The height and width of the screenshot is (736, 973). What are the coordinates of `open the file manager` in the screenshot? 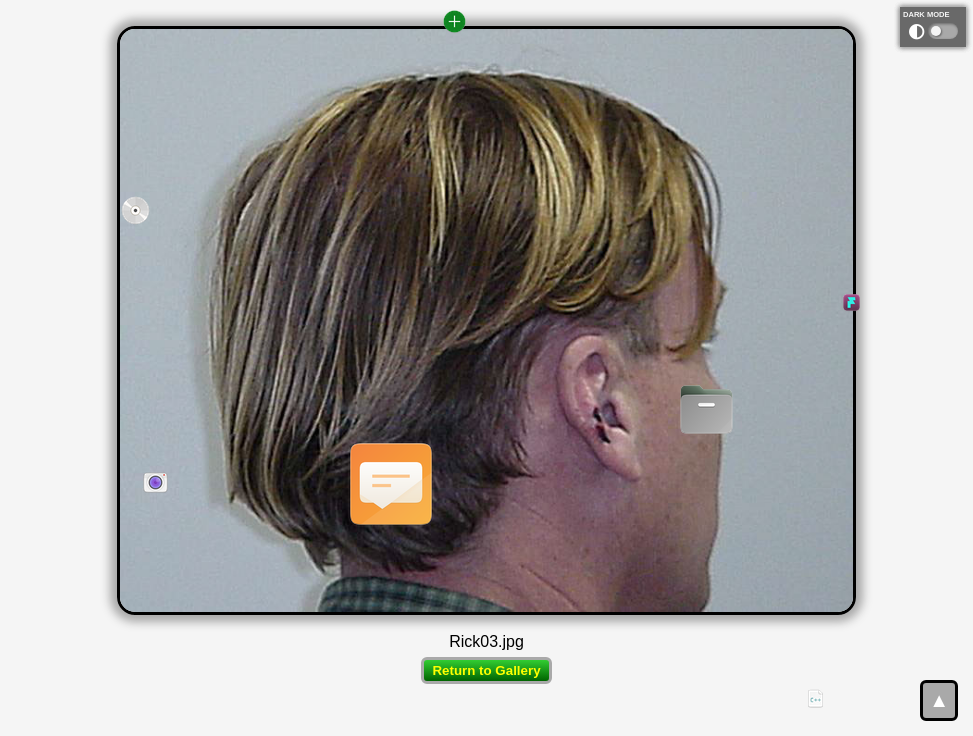 It's located at (706, 409).